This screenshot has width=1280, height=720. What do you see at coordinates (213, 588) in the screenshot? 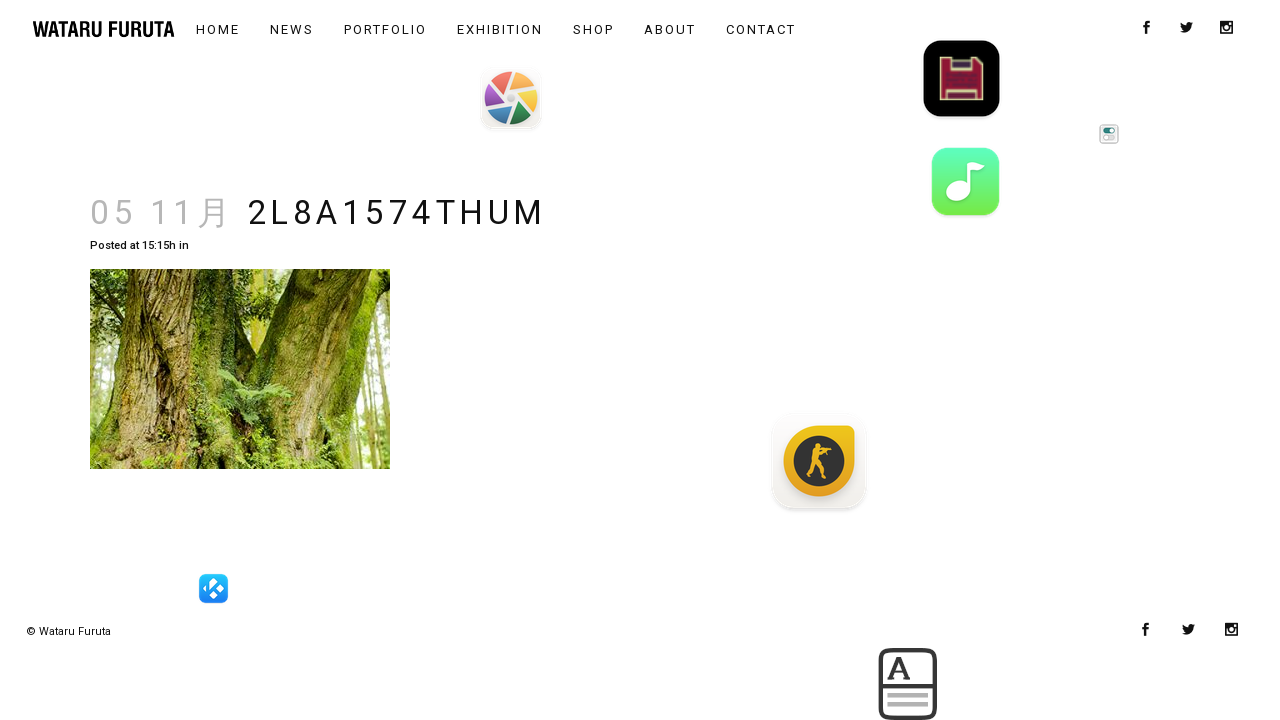
I see `open kodi media center` at bounding box center [213, 588].